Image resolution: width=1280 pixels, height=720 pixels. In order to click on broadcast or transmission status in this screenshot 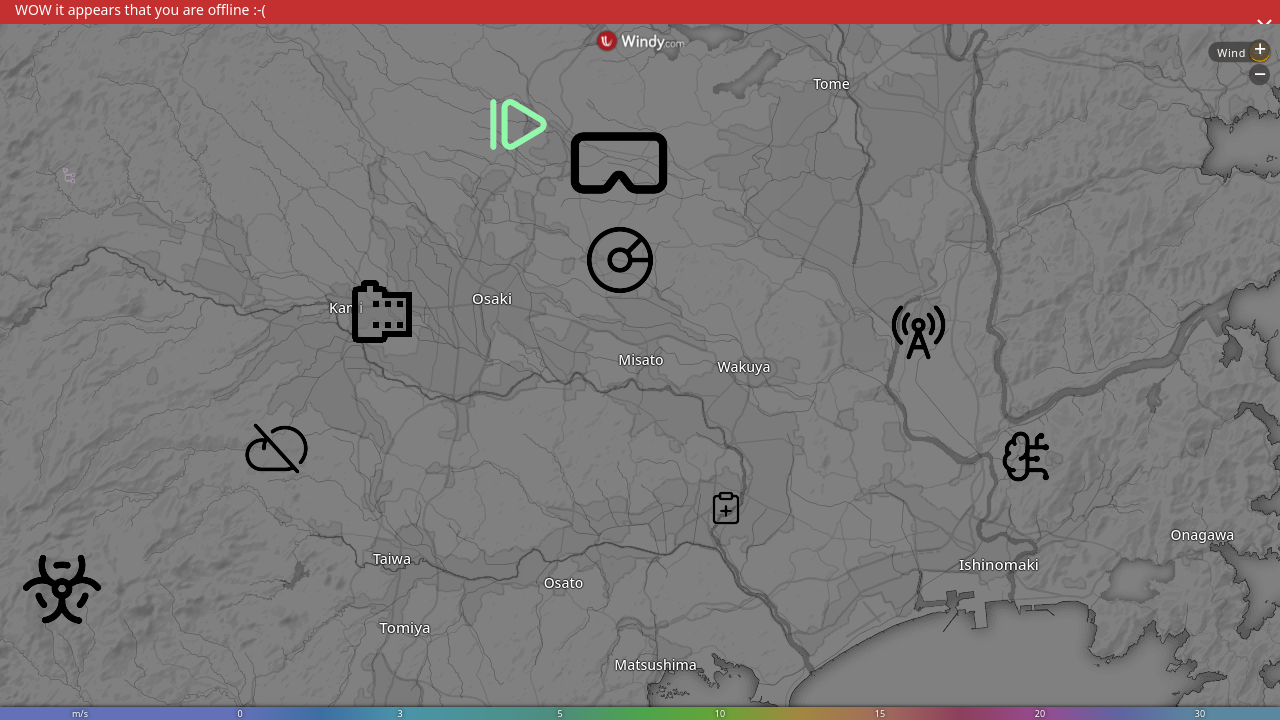, I will do `click(918, 332)`.